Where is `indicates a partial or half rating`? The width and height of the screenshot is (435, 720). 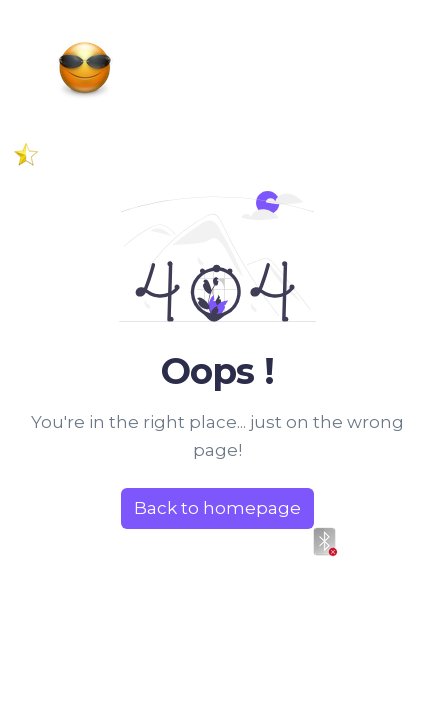
indicates a partial or half rating is located at coordinates (26, 155).